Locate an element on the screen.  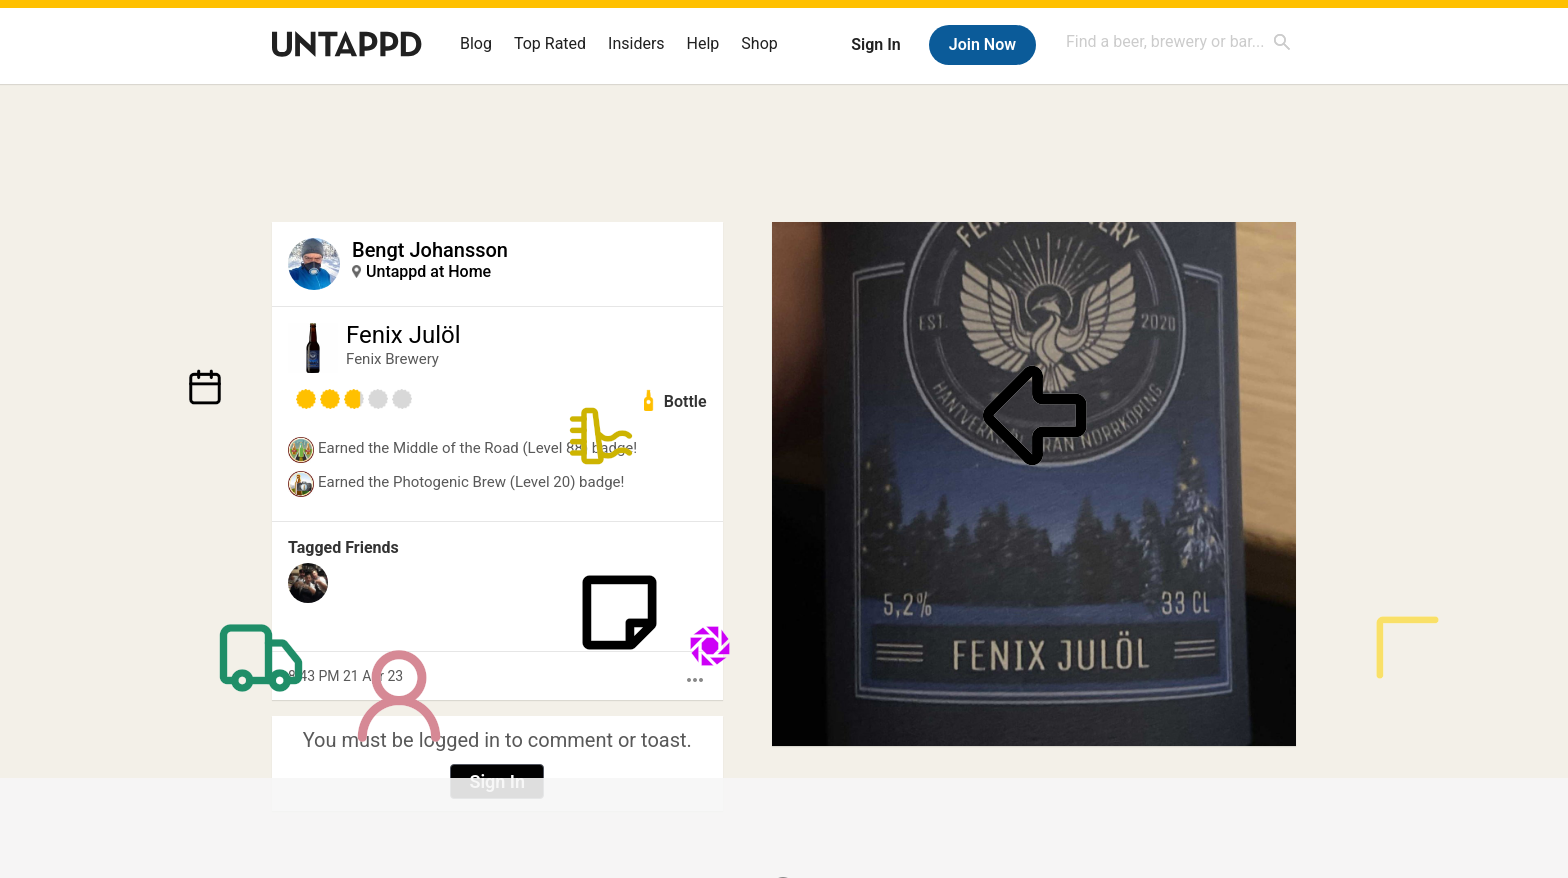
water dam or reservoir infrastructure is located at coordinates (601, 436).